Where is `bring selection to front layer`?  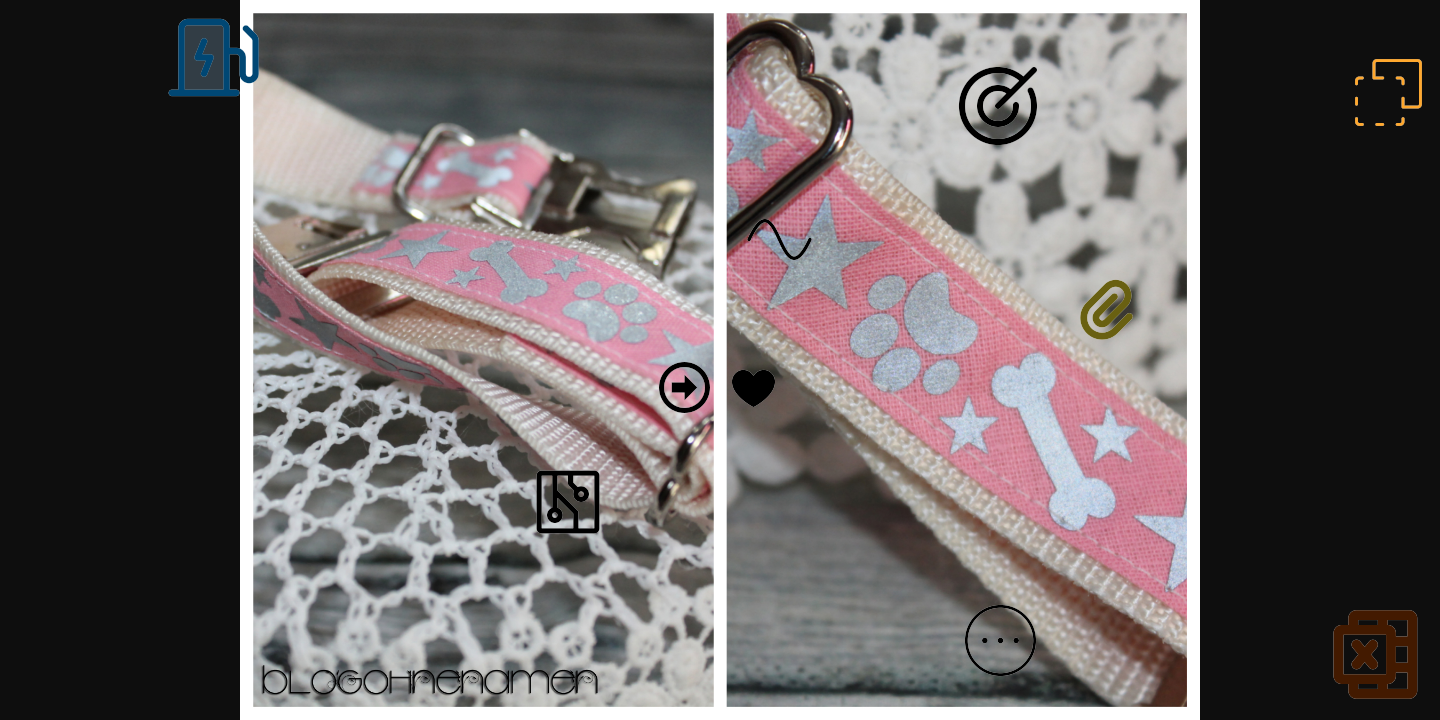
bring selection to front layer is located at coordinates (1388, 92).